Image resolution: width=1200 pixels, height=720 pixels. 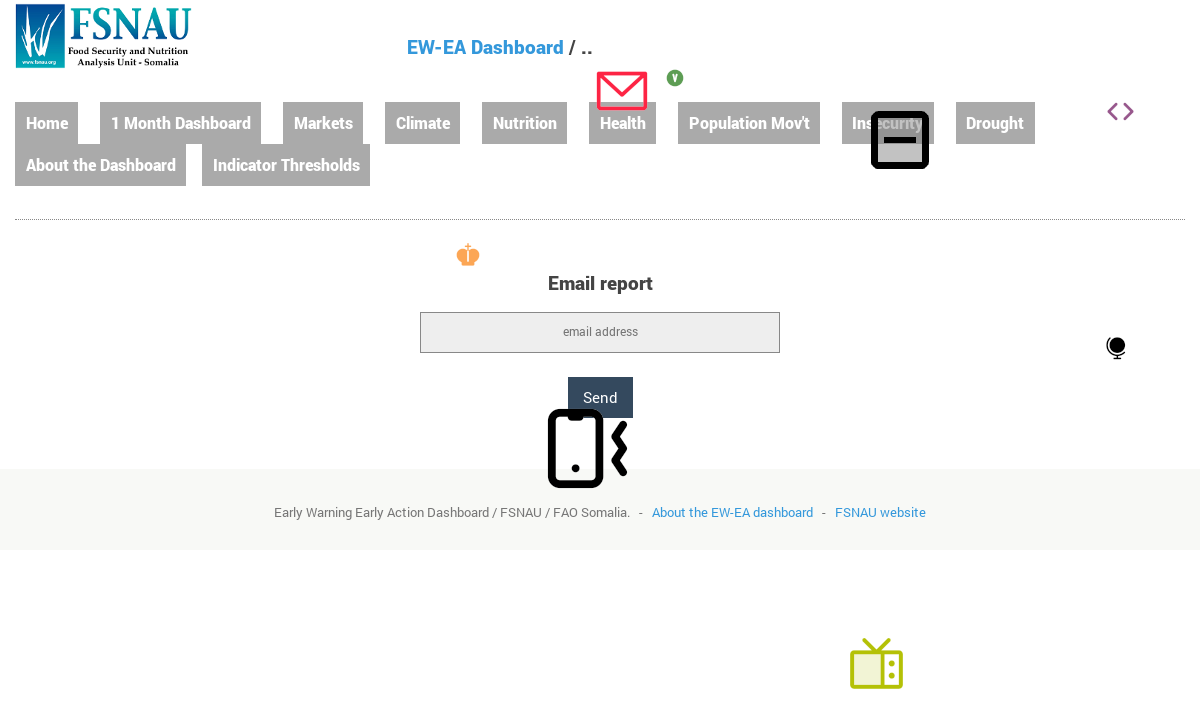 I want to click on indicates a verified status or badge, so click(x=675, y=78).